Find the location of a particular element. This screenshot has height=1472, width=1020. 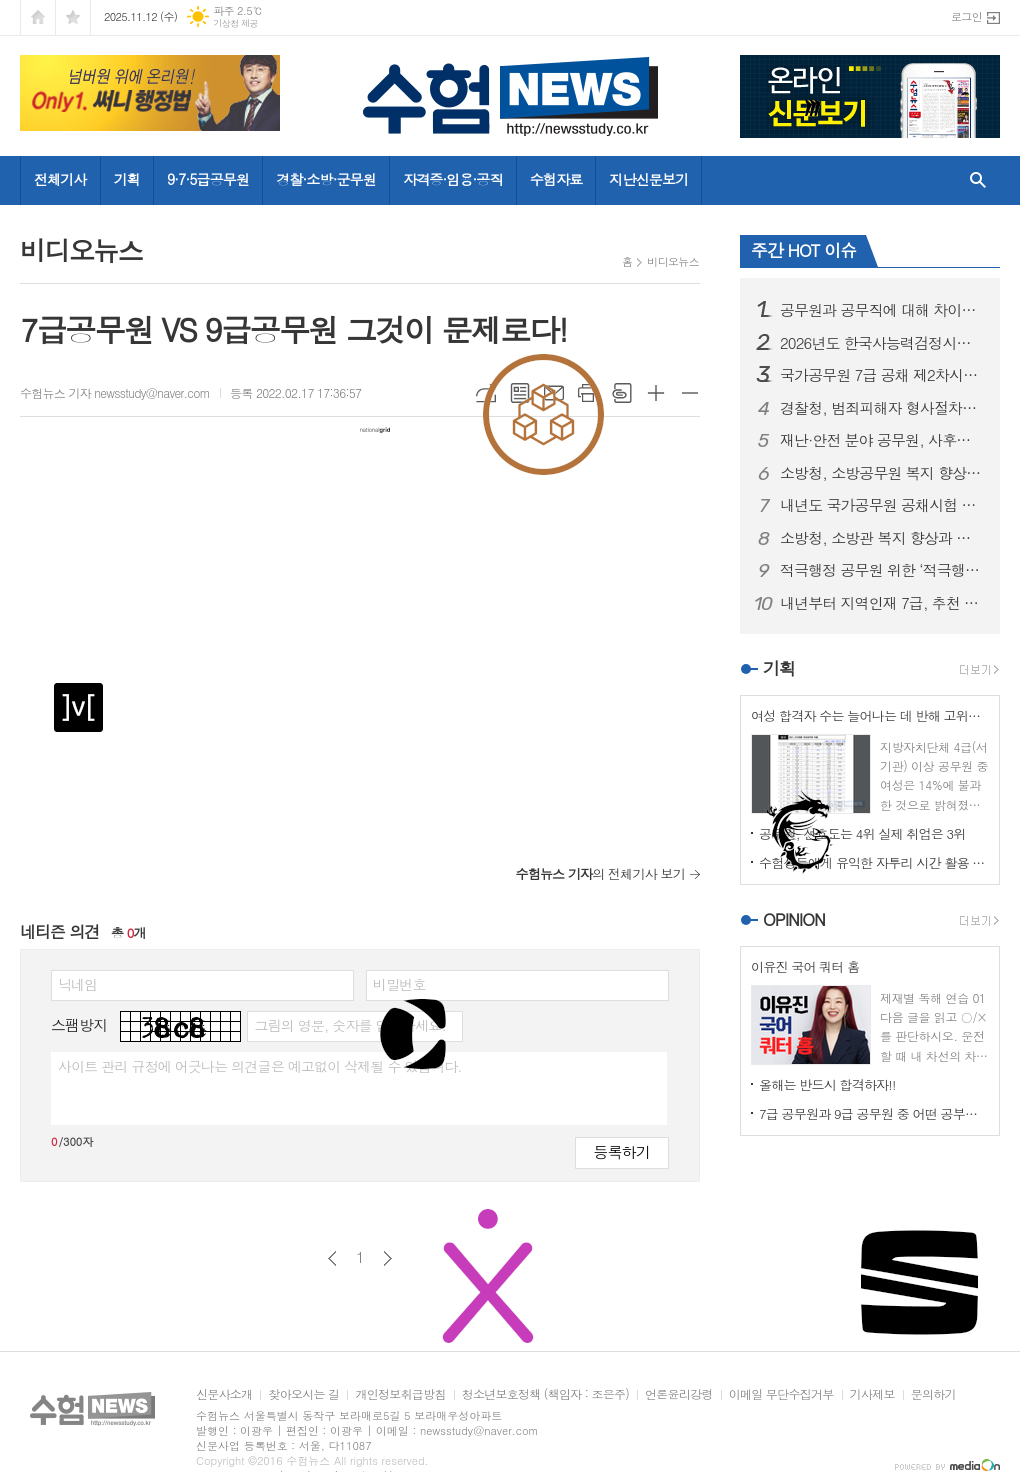

launch Citrix workspace or virtual desktop is located at coordinates (488, 1276).